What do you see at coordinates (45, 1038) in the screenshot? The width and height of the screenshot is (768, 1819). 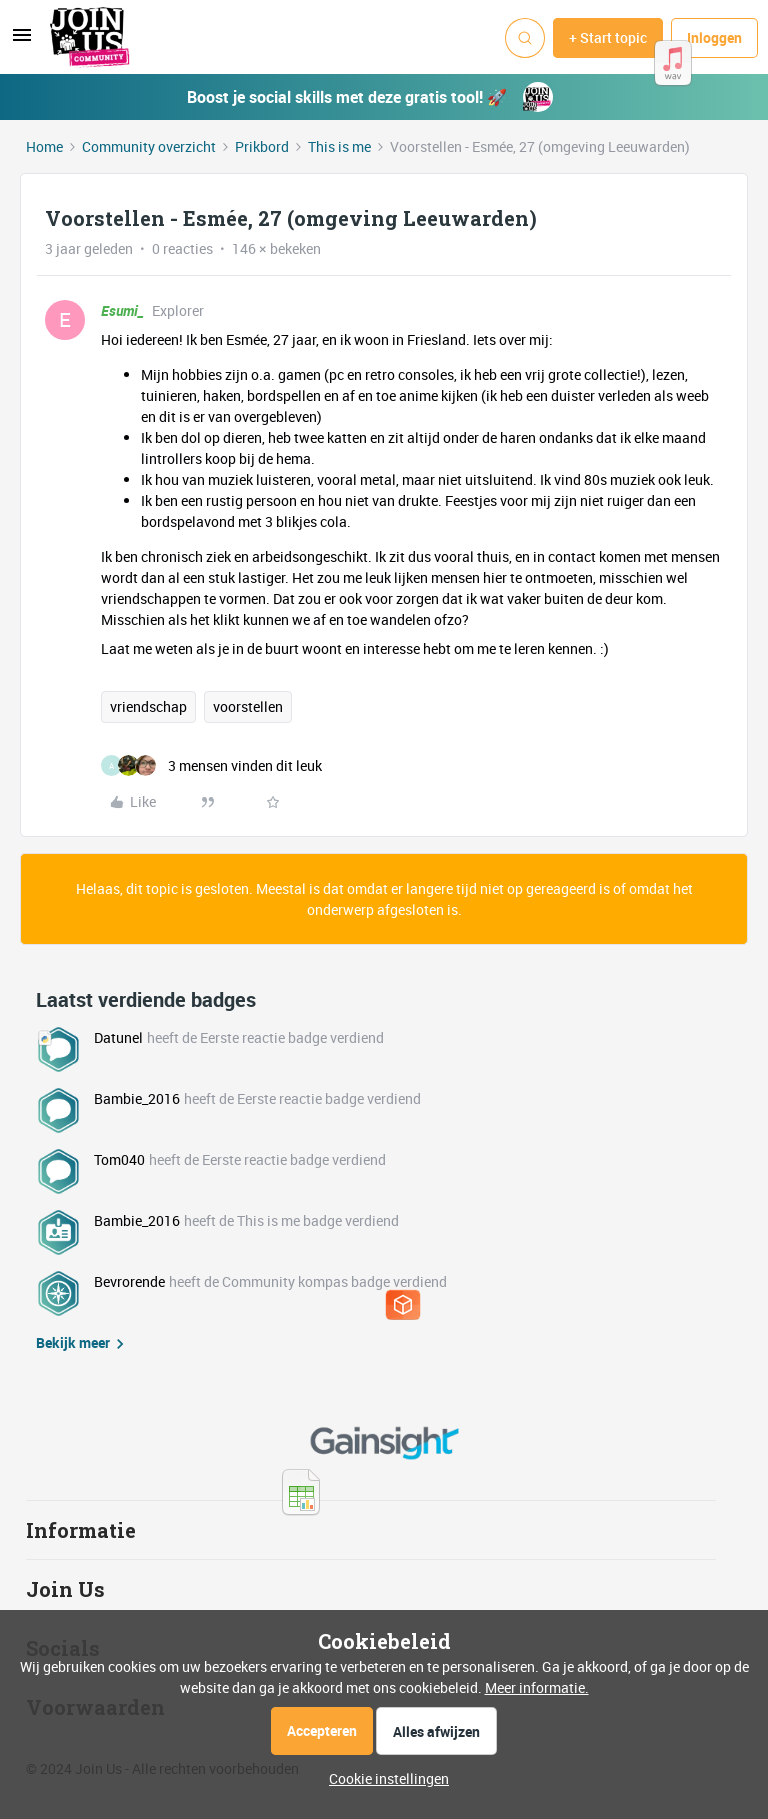 I see `a python script or source file` at bounding box center [45, 1038].